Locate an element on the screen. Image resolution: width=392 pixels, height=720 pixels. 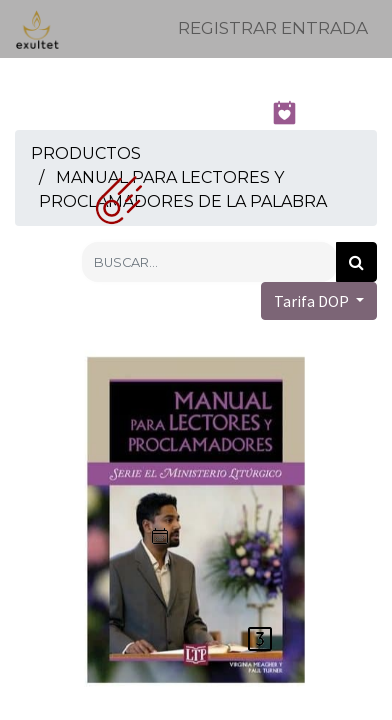
indicates a crash or system error is located at coordinates (119, 201).